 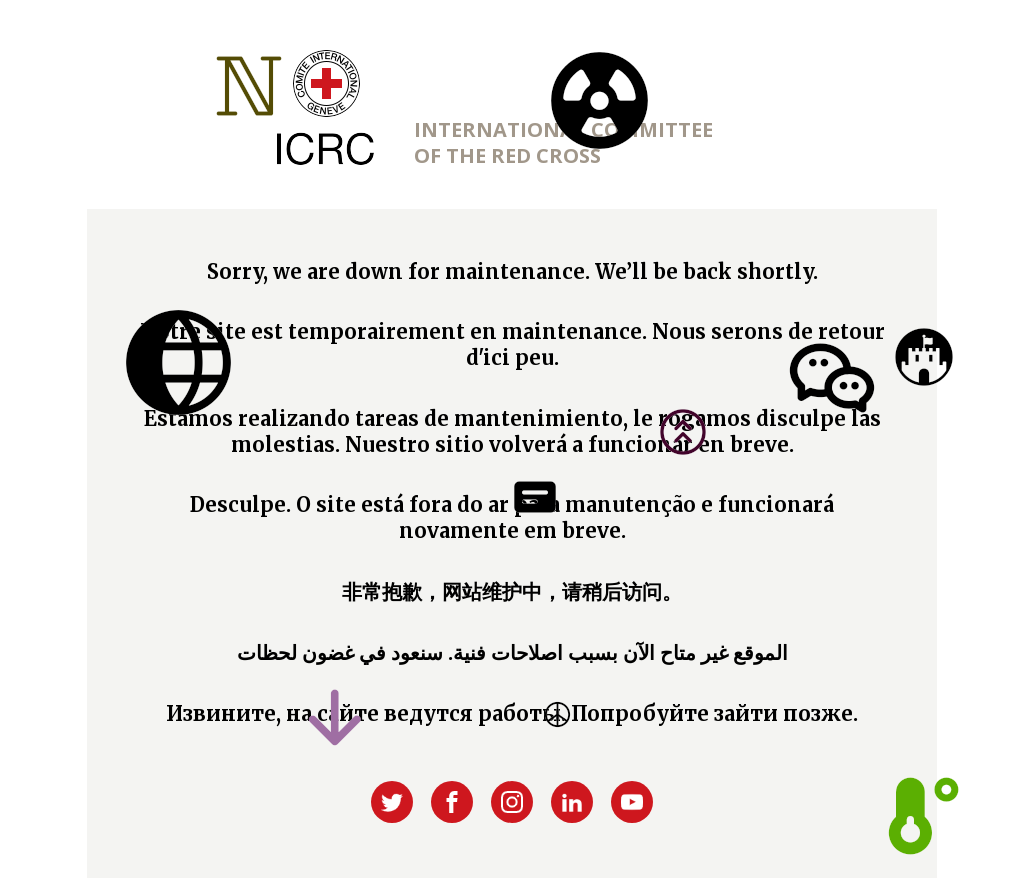 I want to click on open WeChat messaging app, so click(x=832, y=378).